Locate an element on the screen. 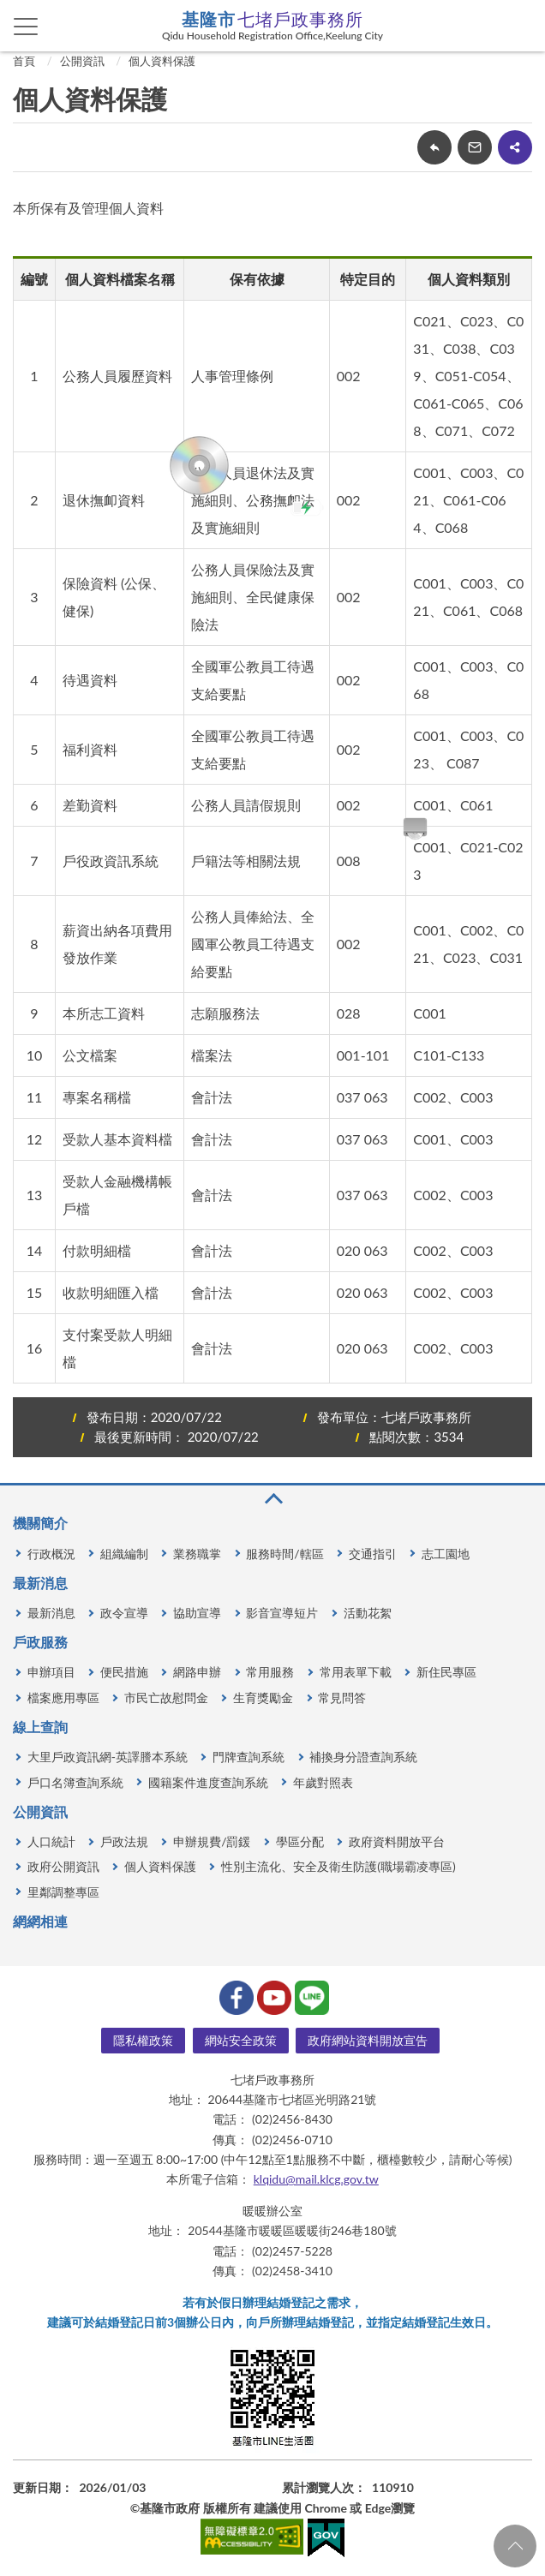 The height and width of the screenshot is (2576, 545). access optical drive or CD/DVD reader is located at coordinates (415, 827).